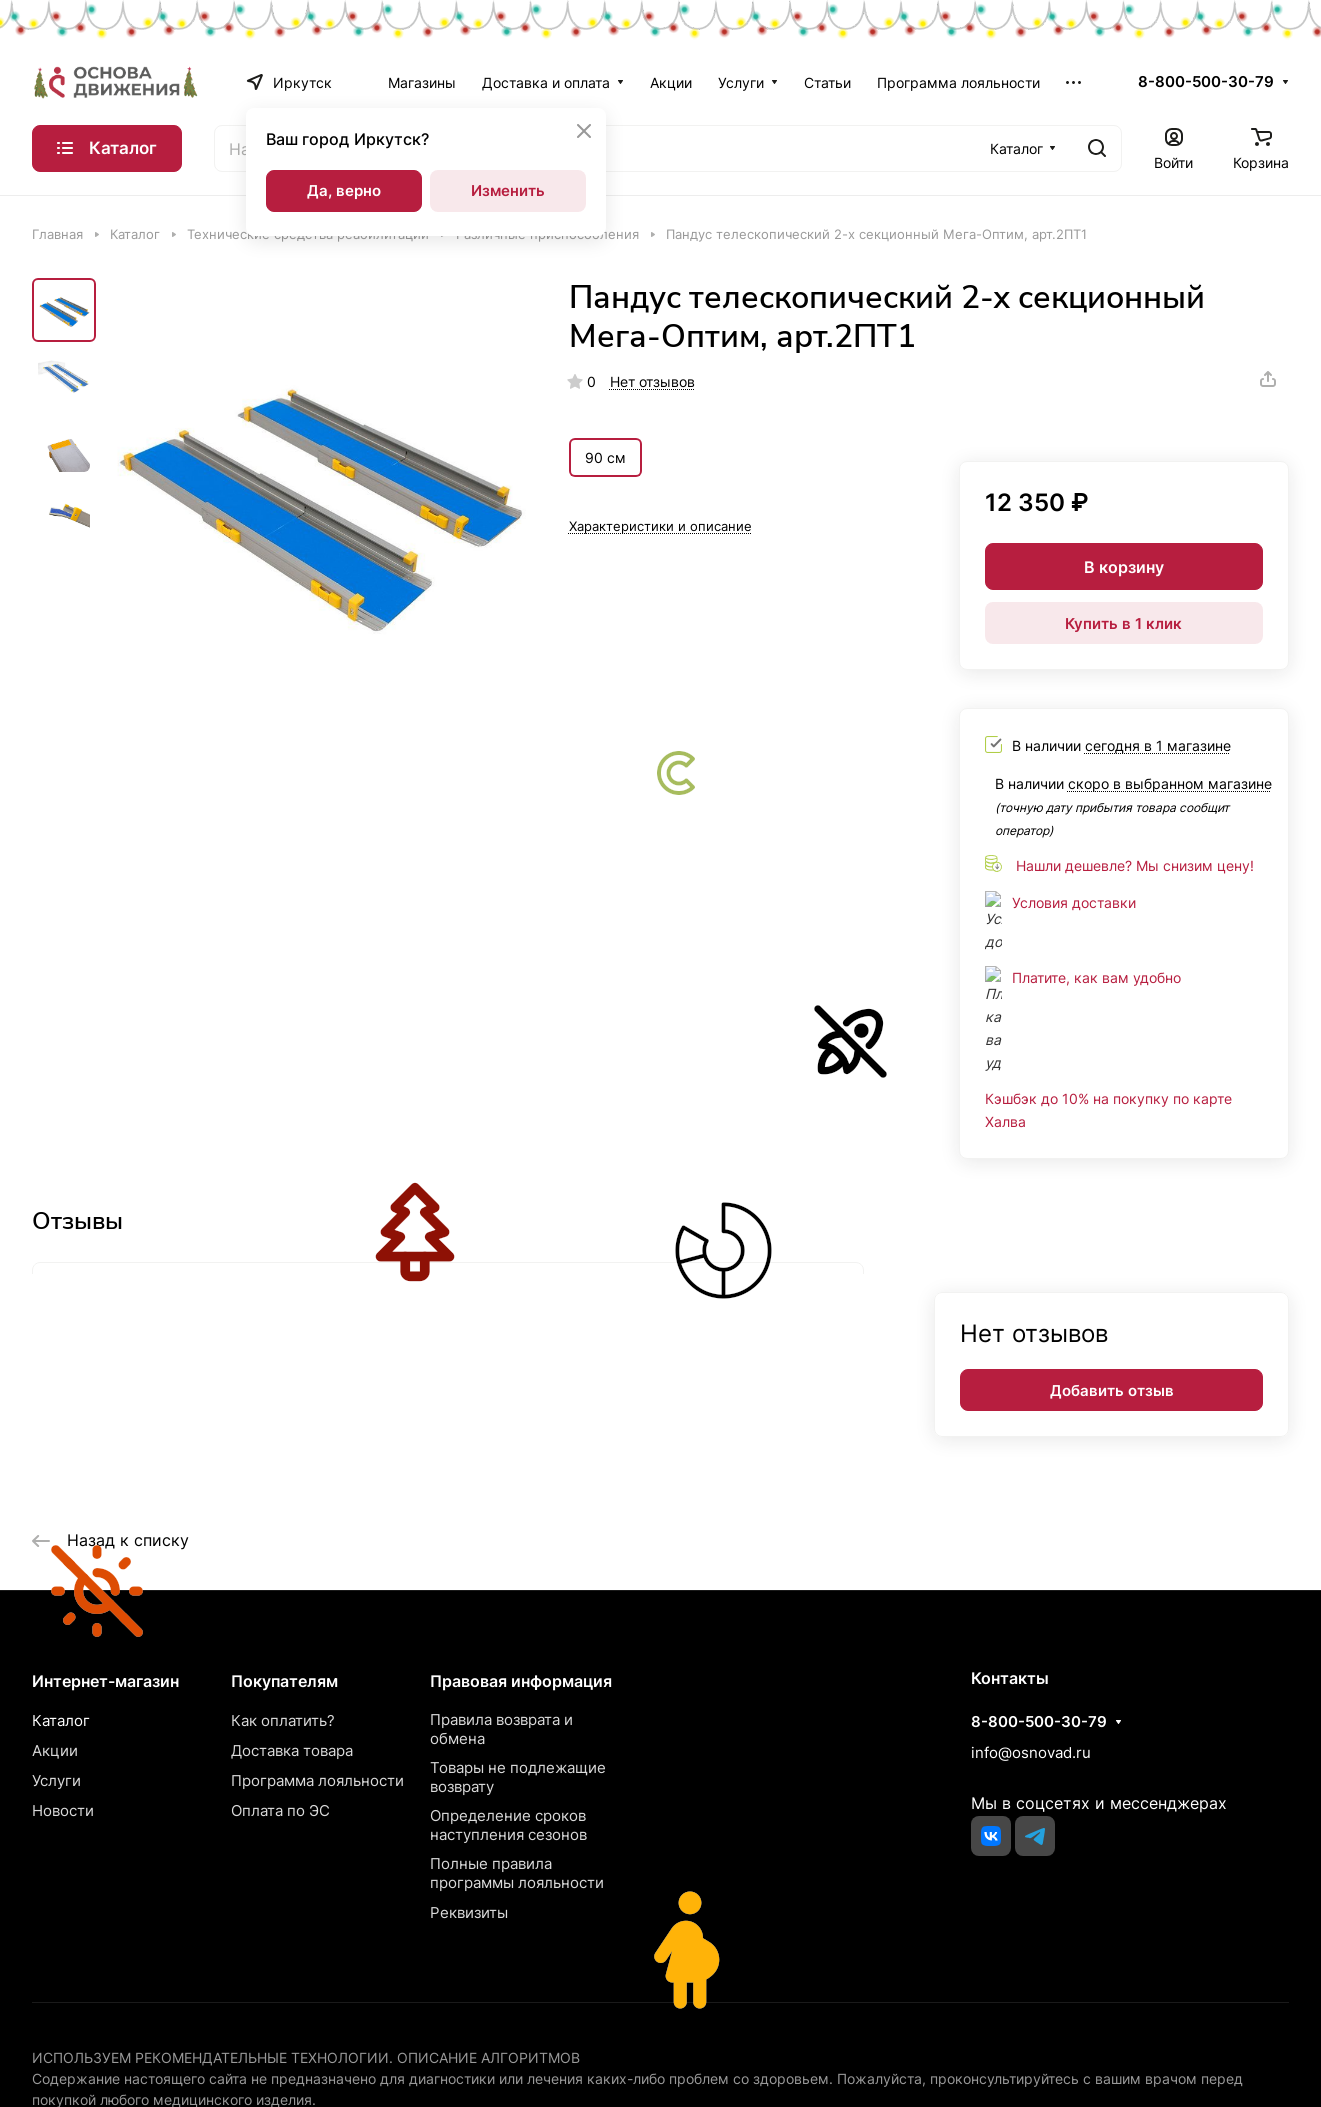 Image resolution: width=1321 pixels, height=2107 pixels. I want to click on disable quick launch or boost feature, so click(850, 1041).